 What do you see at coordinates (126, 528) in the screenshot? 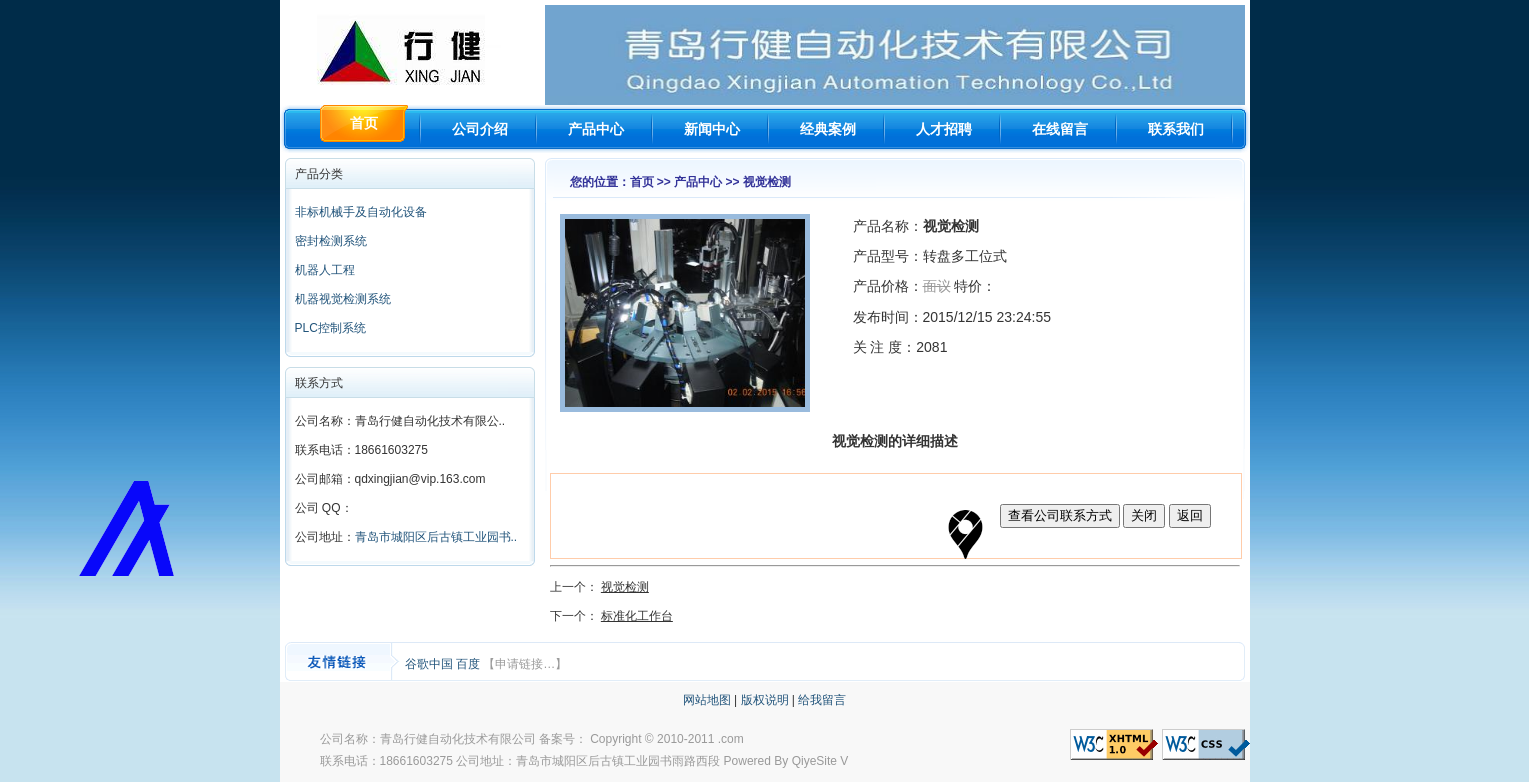
I see `algorand cryptocurrency or blockchain platform logo` at bounding box center [126, 528].